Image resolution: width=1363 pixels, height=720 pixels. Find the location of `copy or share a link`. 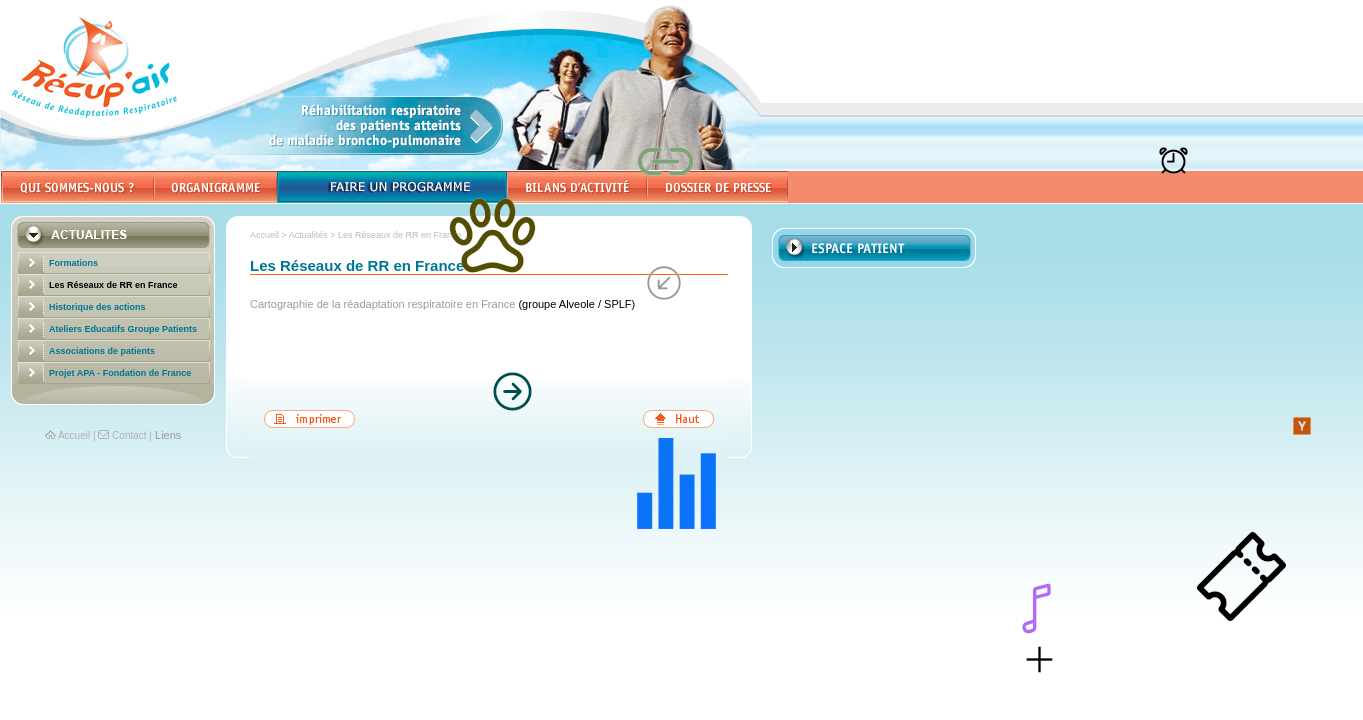

copy or share a link is located at coordinates (665, 161).